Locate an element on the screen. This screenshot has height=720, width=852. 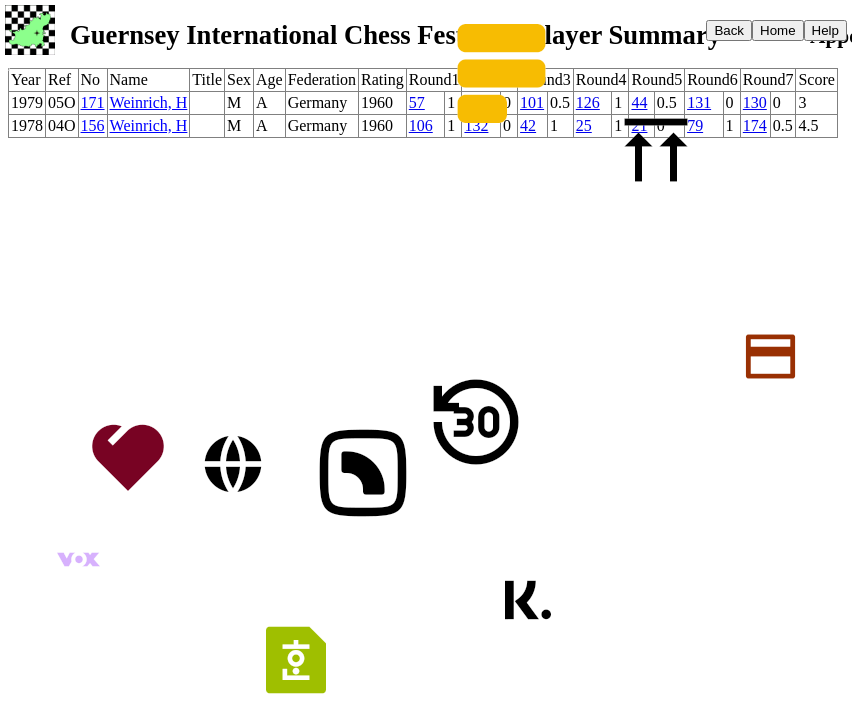
view saved payment methods is located at coordinates (770, 356).